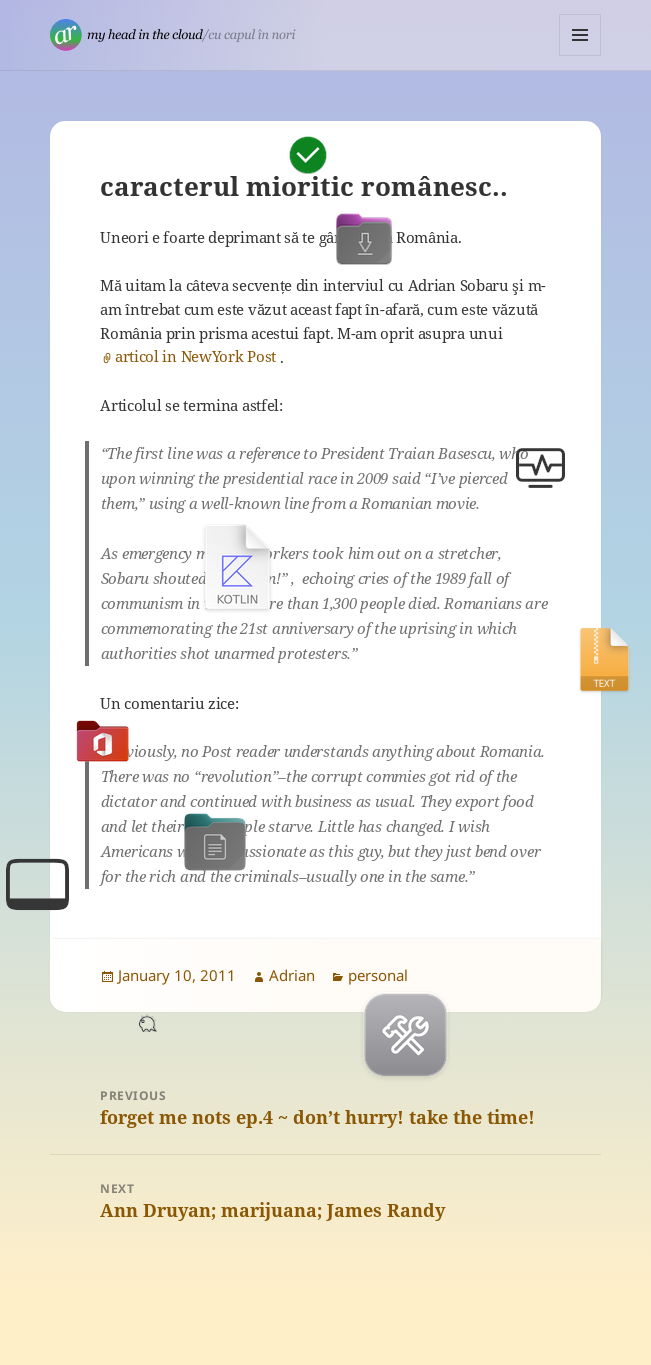 This screenshot has height=1365, width=651. I want to click on open your documents folder, so click(215, 842).